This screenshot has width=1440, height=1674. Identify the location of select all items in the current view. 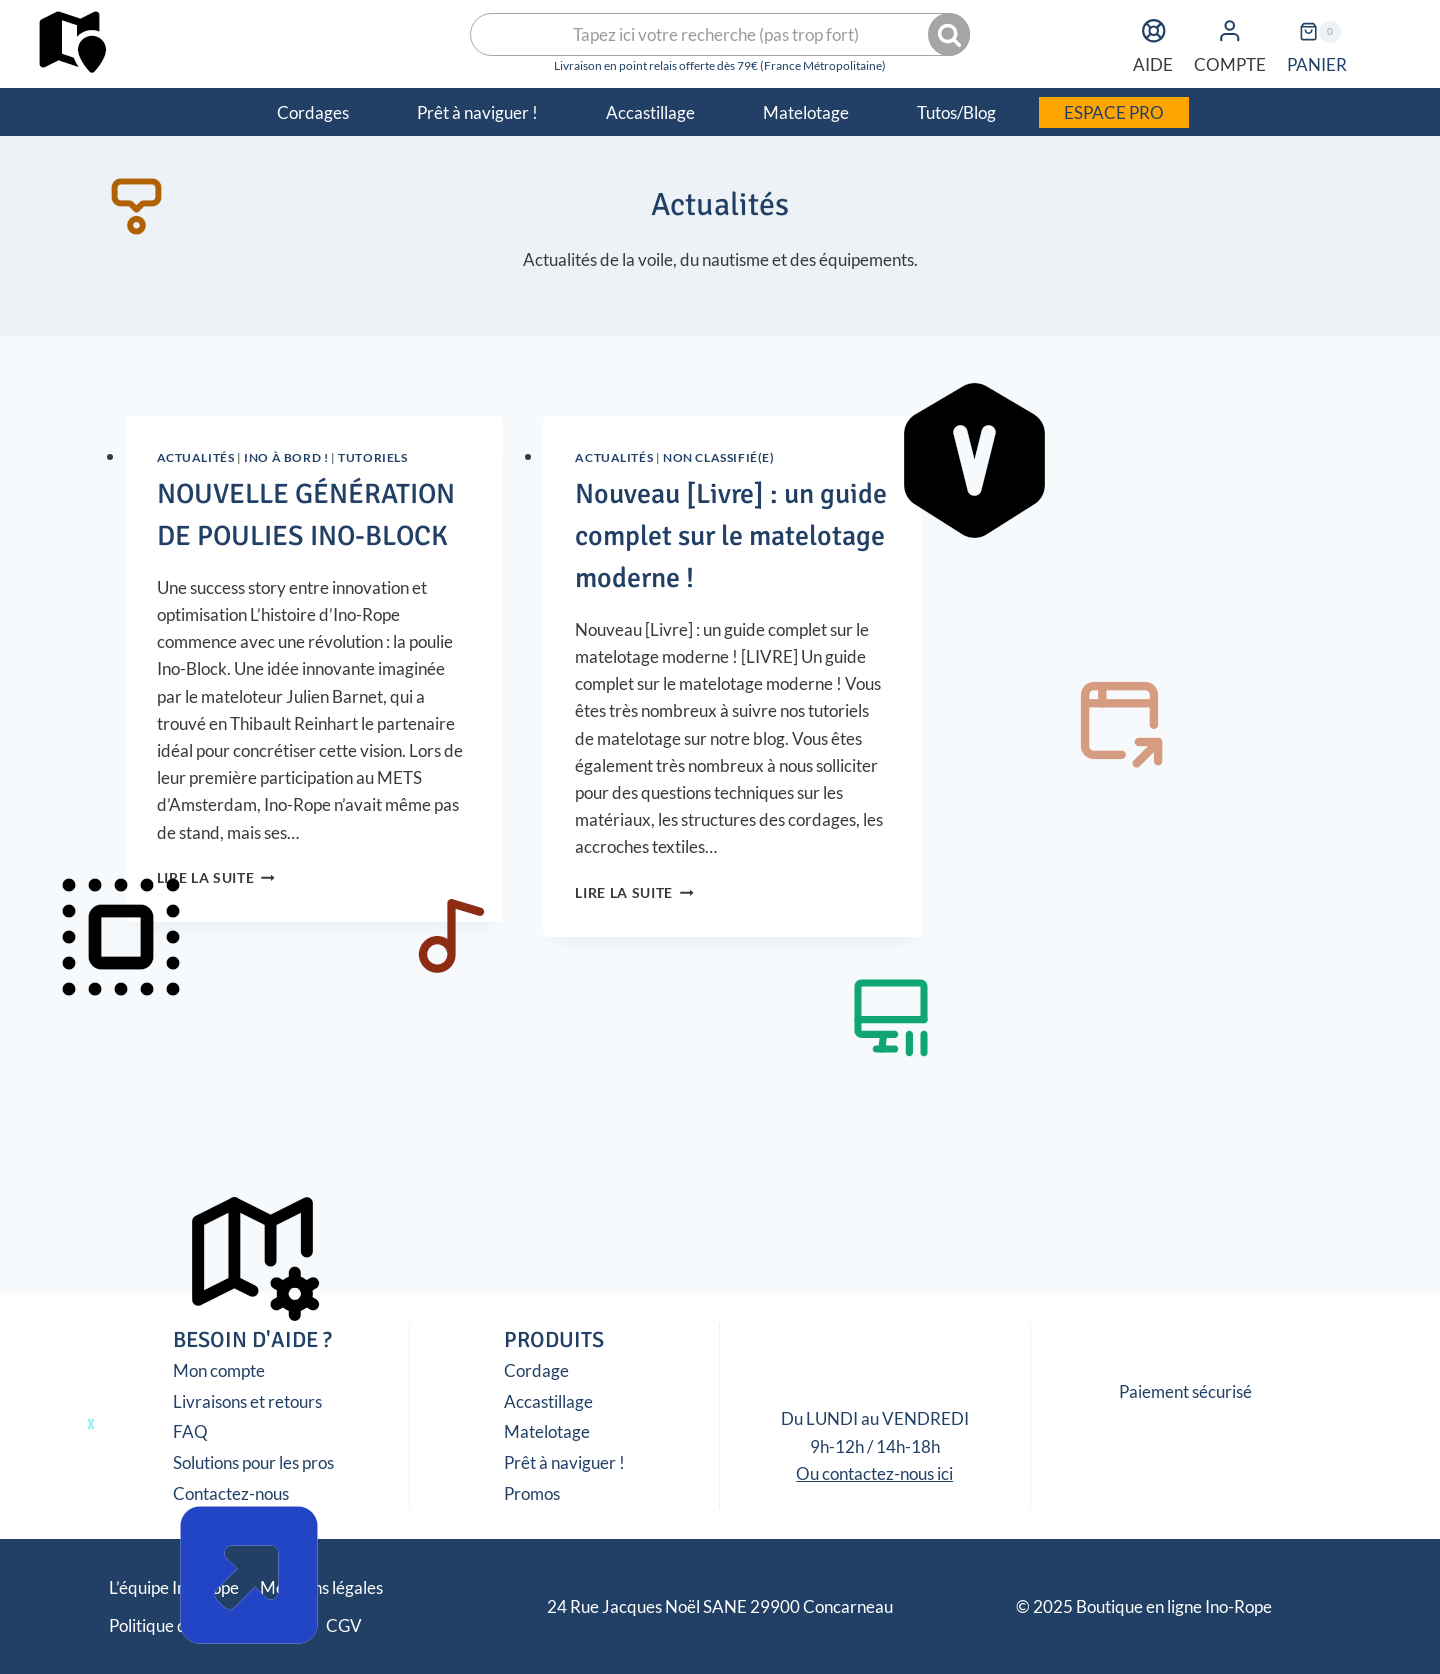
(121, 937).